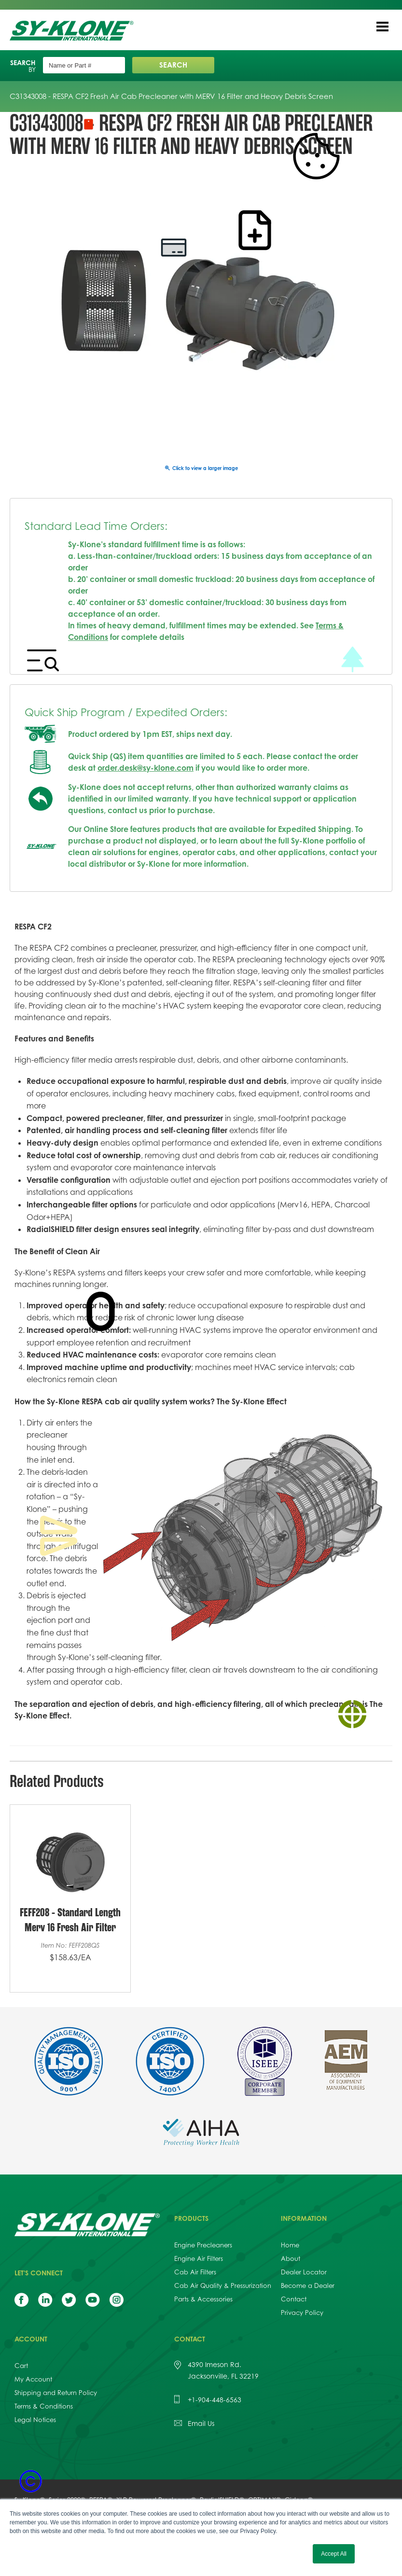 The height and width of the screenshot is (2576, 402). Describe the element at coordinates (88, 124) in the screenshot. I see `access tablet camera settings` at that location.